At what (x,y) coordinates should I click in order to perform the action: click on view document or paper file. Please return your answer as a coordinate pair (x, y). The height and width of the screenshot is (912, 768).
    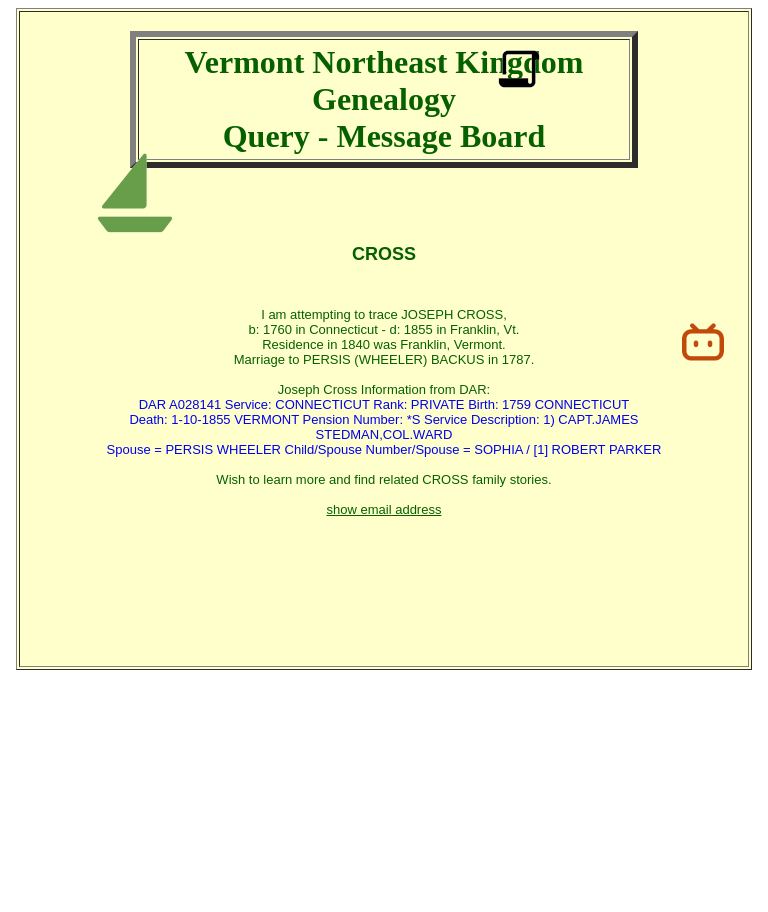
    Looking at the image, I should click on (519, 69).